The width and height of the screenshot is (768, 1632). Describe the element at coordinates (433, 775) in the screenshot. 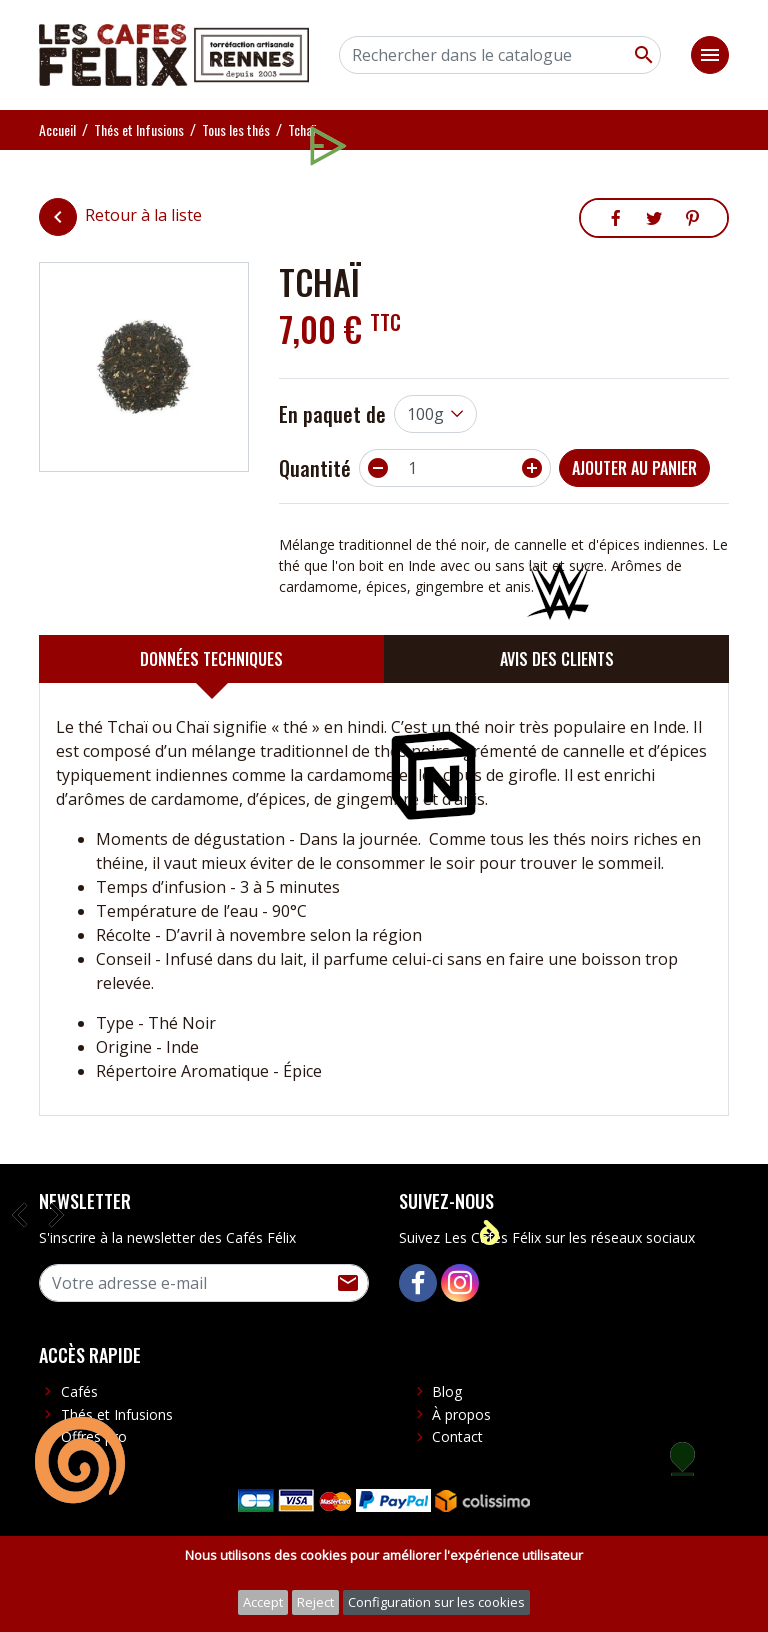

I see `open Notion app` at that location.